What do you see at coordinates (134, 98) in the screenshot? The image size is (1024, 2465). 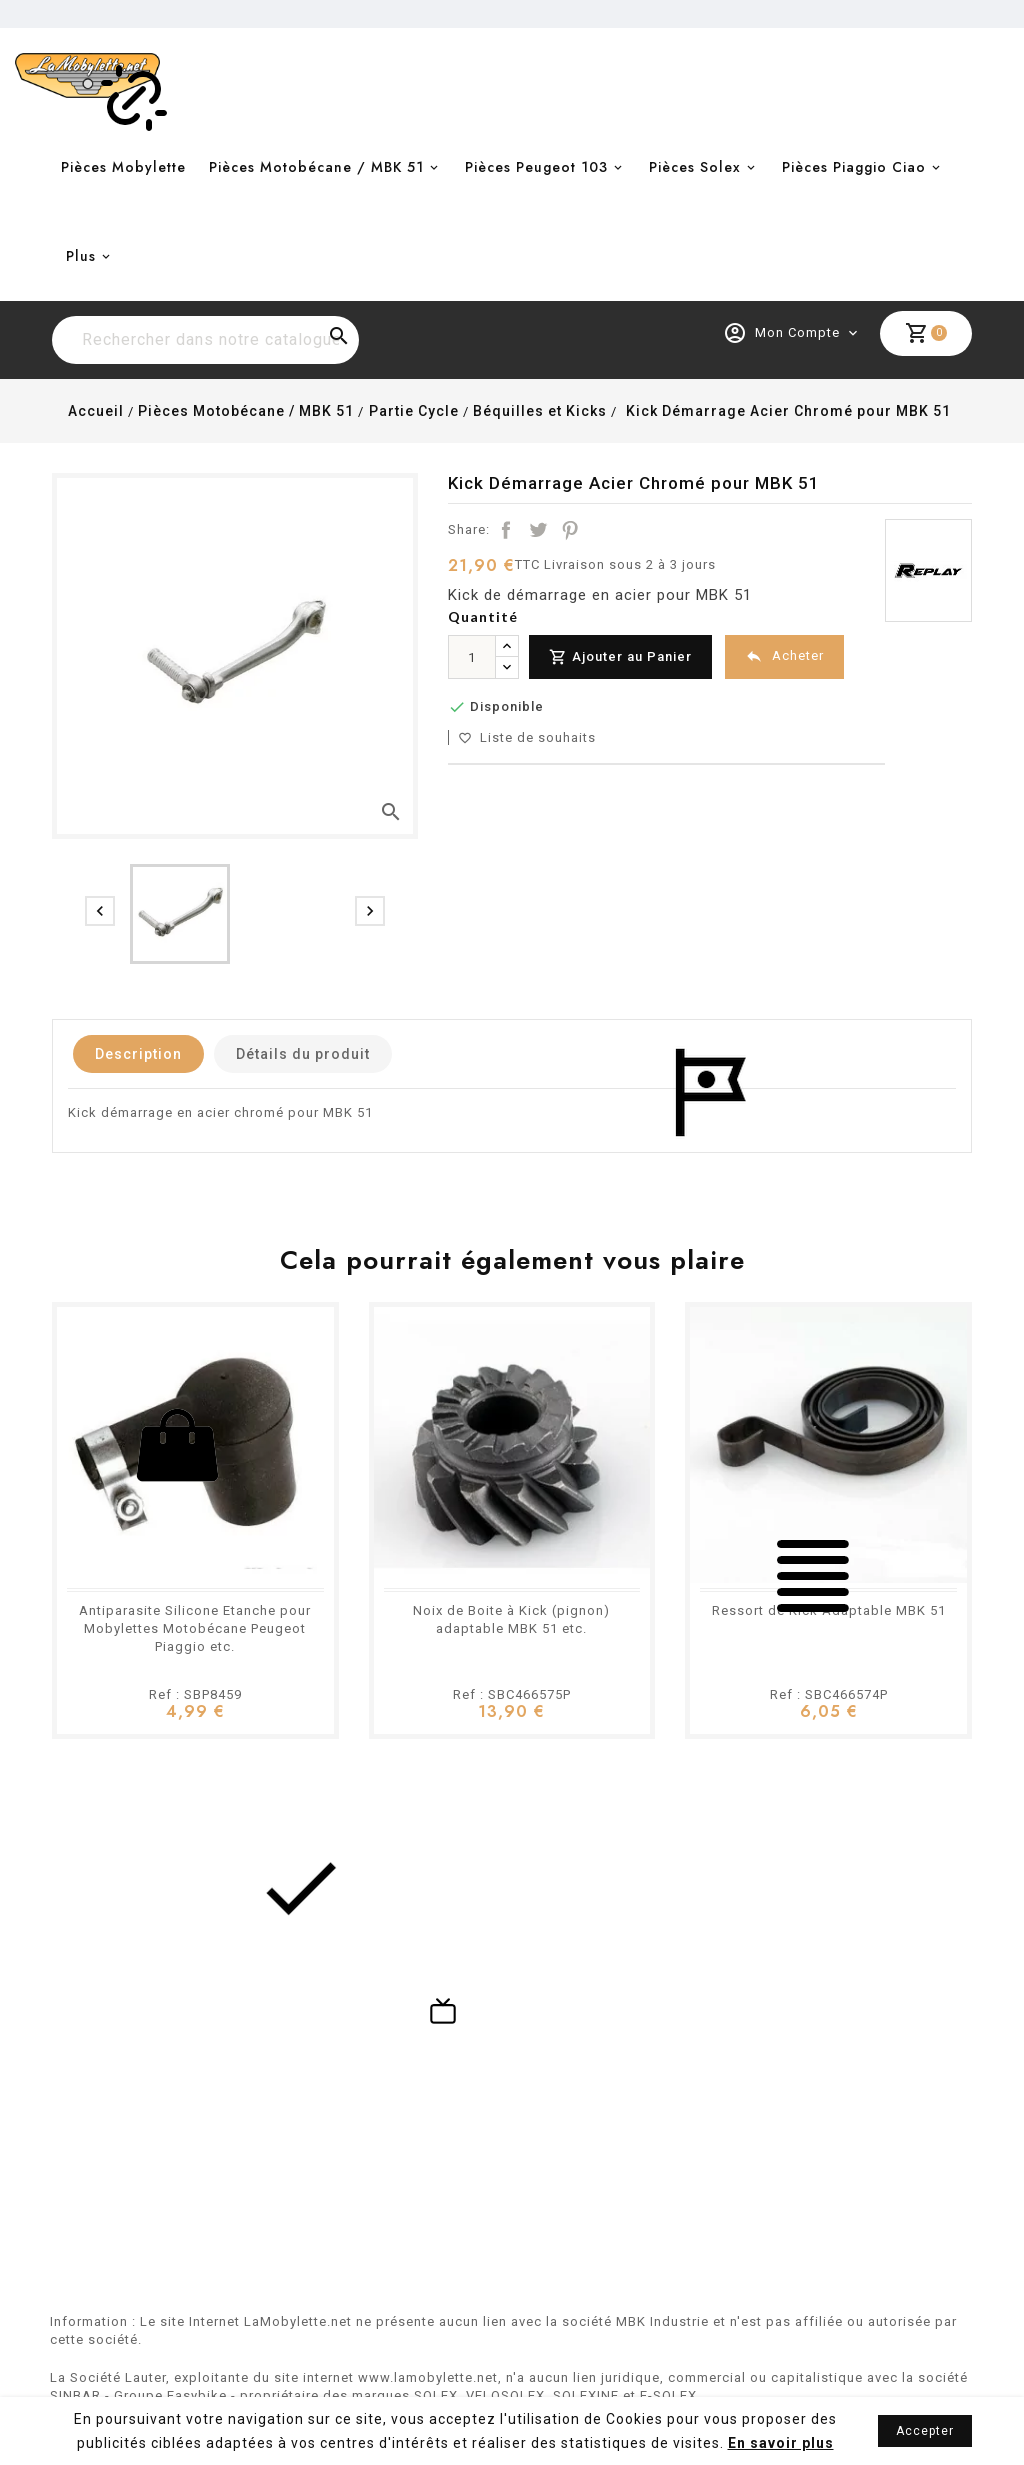 I see `remove or break a hyperlink` at bounding box center [134, 98].